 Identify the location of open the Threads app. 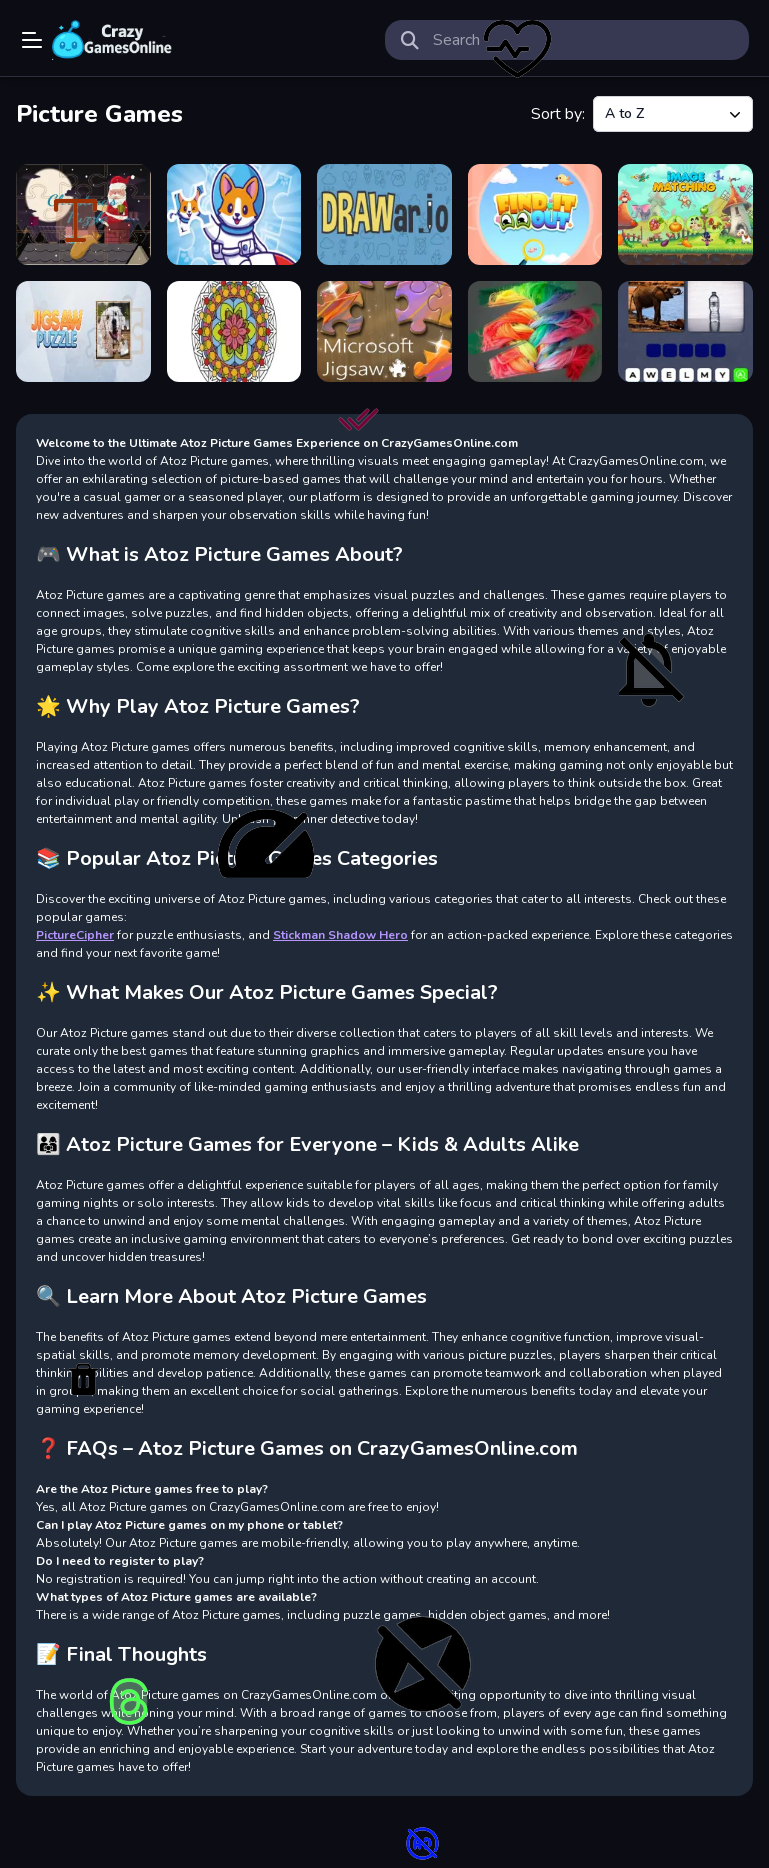
(129, 1701).